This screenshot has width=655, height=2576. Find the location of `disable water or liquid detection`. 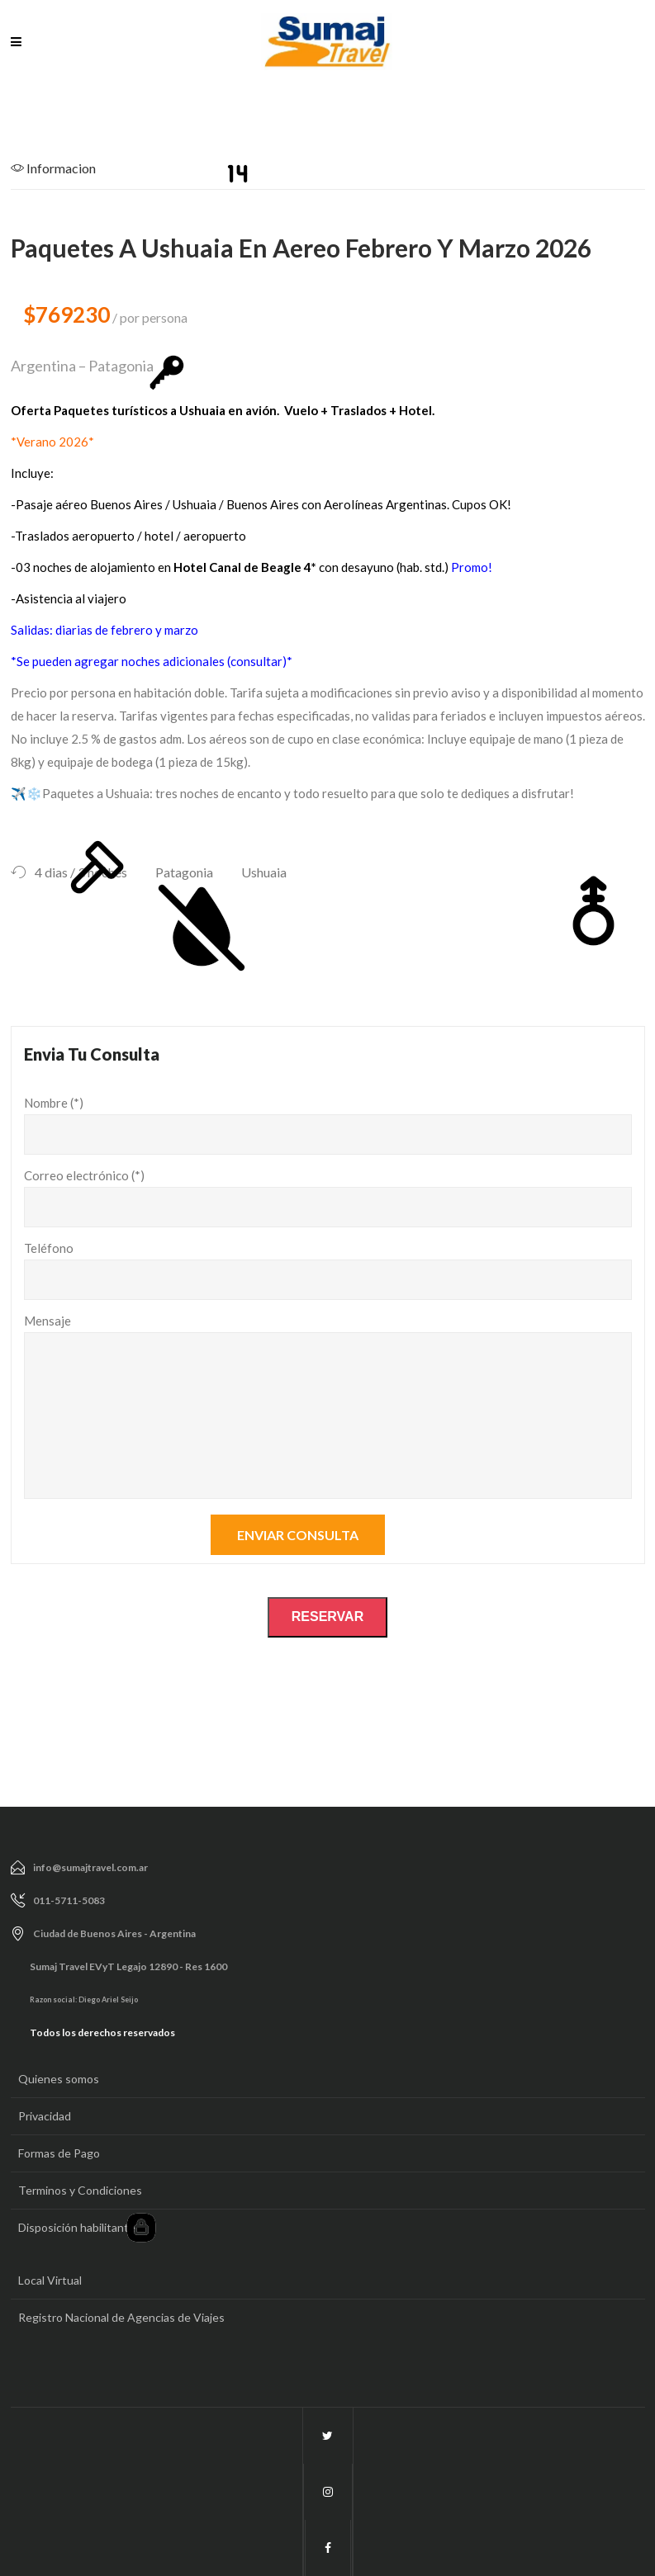

disable water or liquid detection is located at coordinates (202, 928).